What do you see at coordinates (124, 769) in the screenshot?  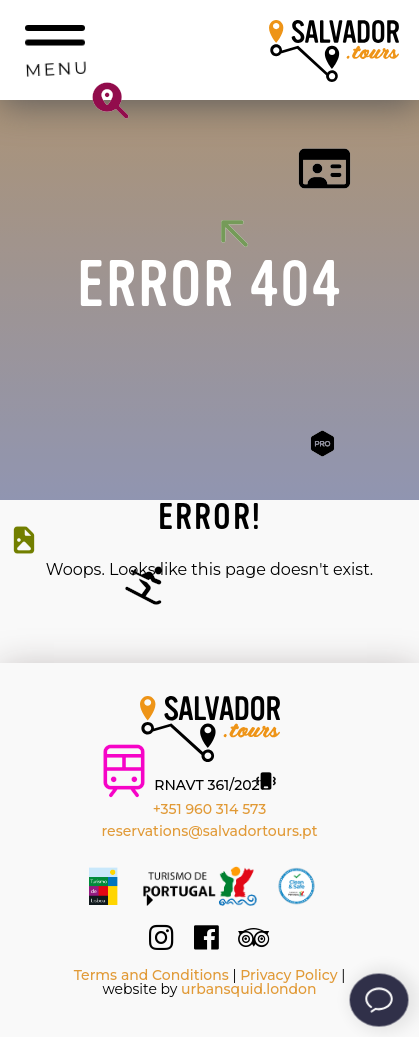 I see `access train schedules or rail services` at bounding box center [124, 769].